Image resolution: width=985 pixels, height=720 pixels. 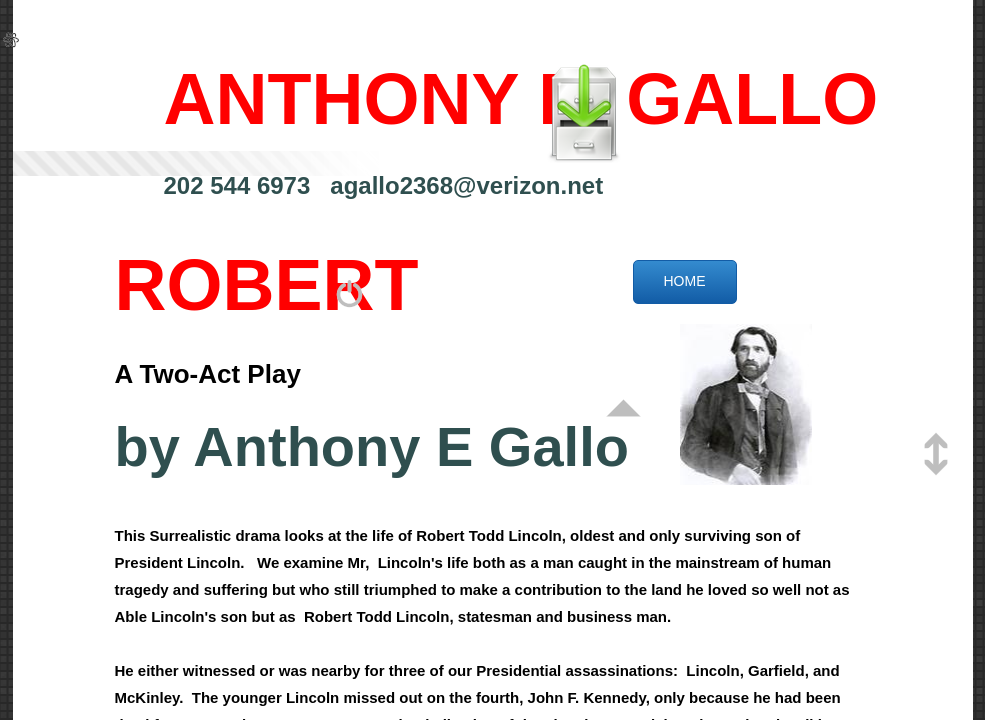 What do you see at coordinates (11, 40) in the screenshot?
I see `open Atom text editor` at bounding box center [11, 40].